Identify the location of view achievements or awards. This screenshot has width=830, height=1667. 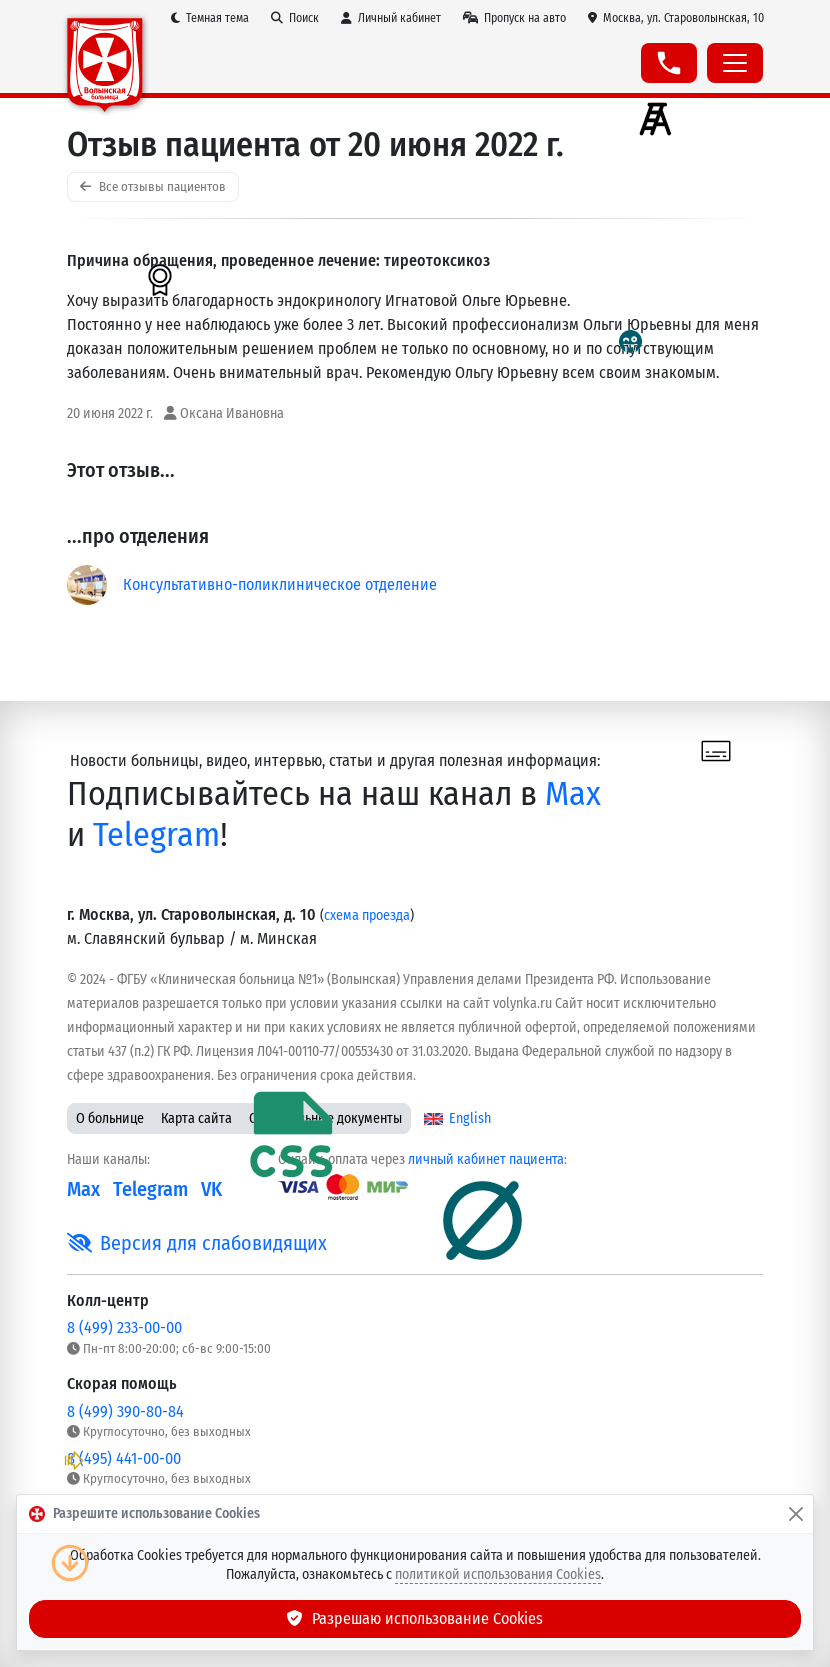
(160, 280).